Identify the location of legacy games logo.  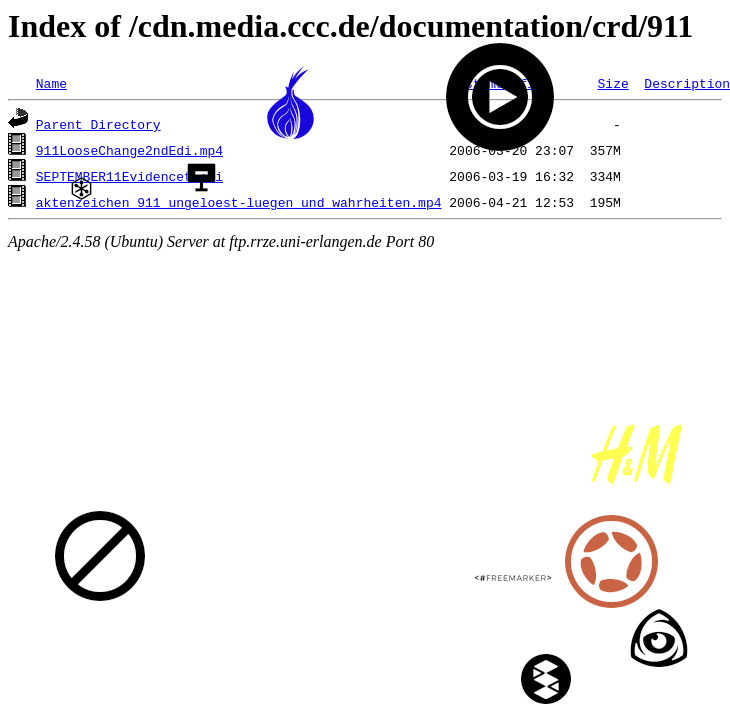
(81, 188).